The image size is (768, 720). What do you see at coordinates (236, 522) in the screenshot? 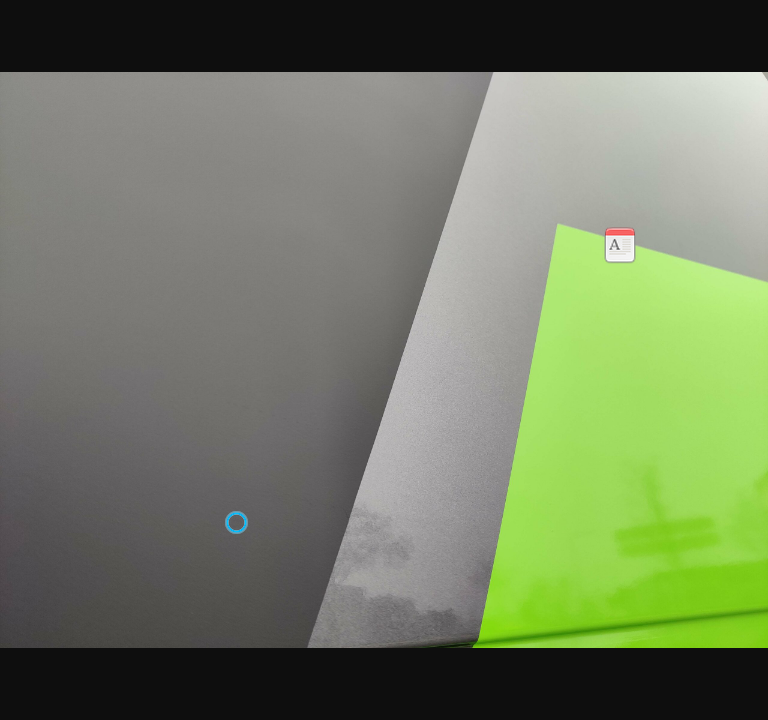
I see `open Microsoft Cortana voice assistant` at bounding box center [236, 522].